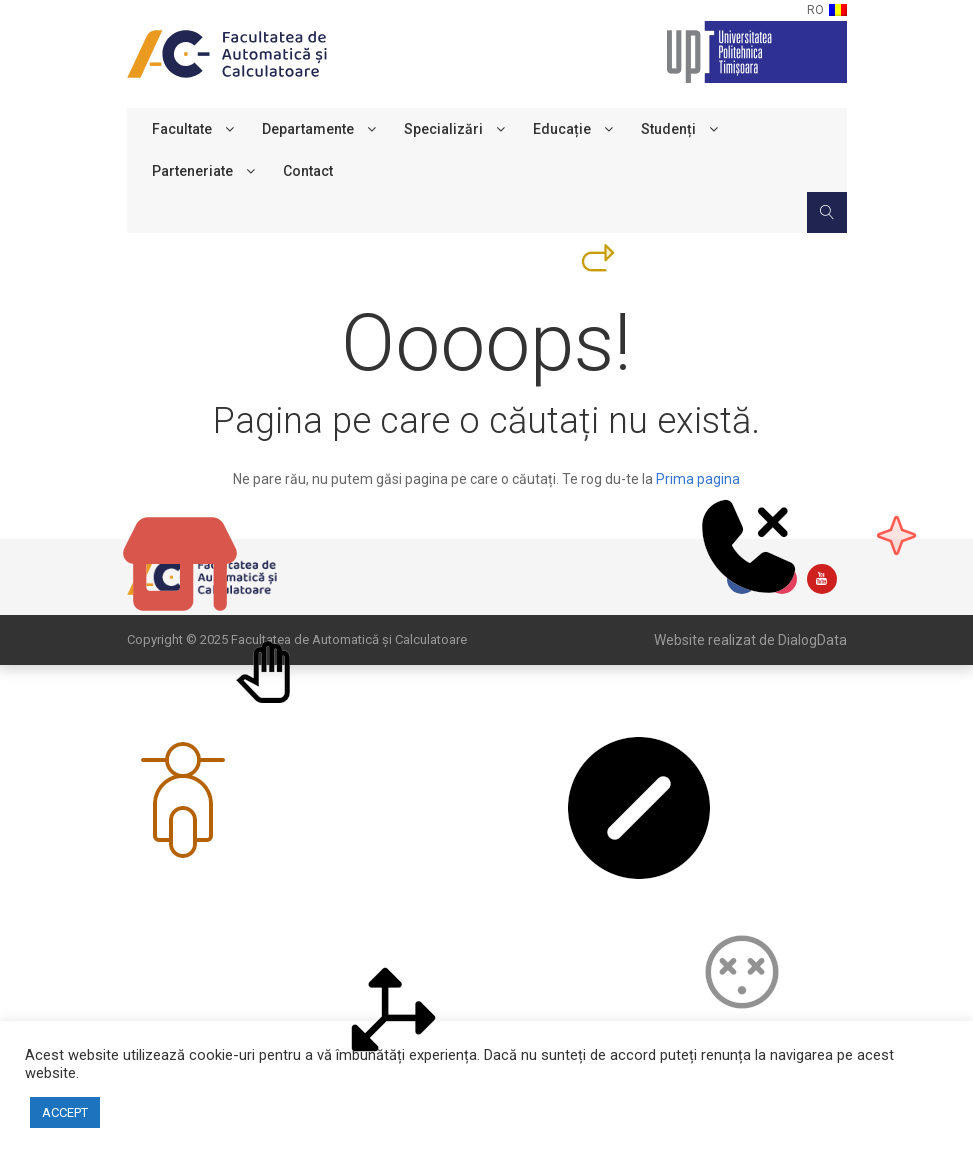  I want to click on stop or pause an action, so click(264, 672).